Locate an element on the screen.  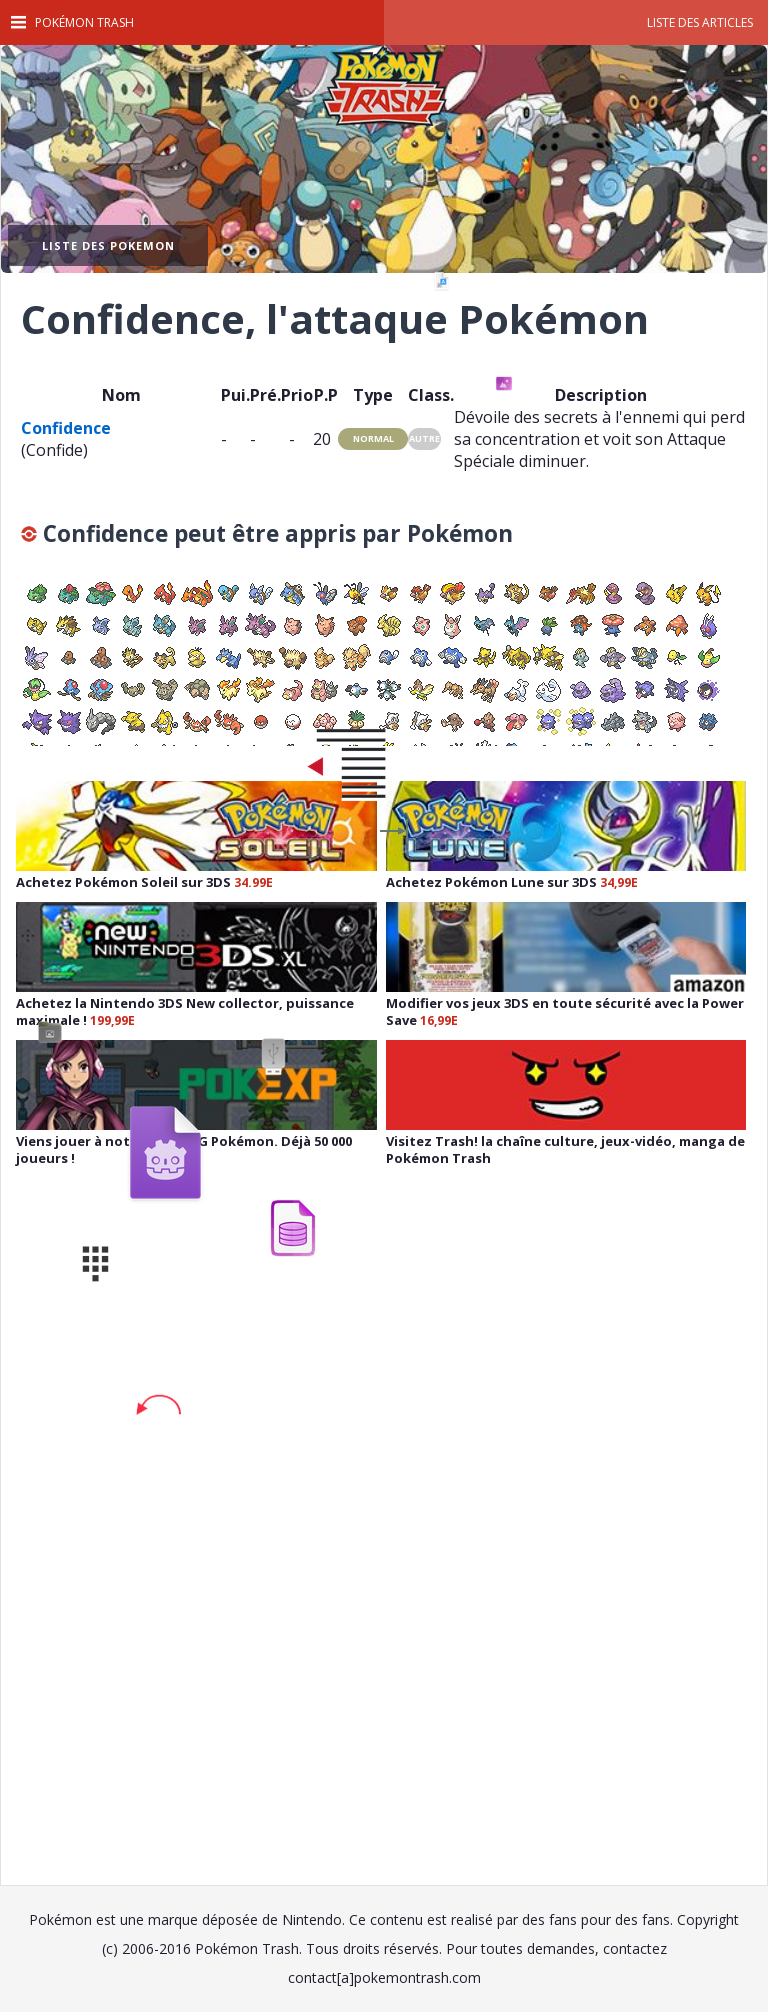
decrease text indentation is located at coordinates (348, 765).